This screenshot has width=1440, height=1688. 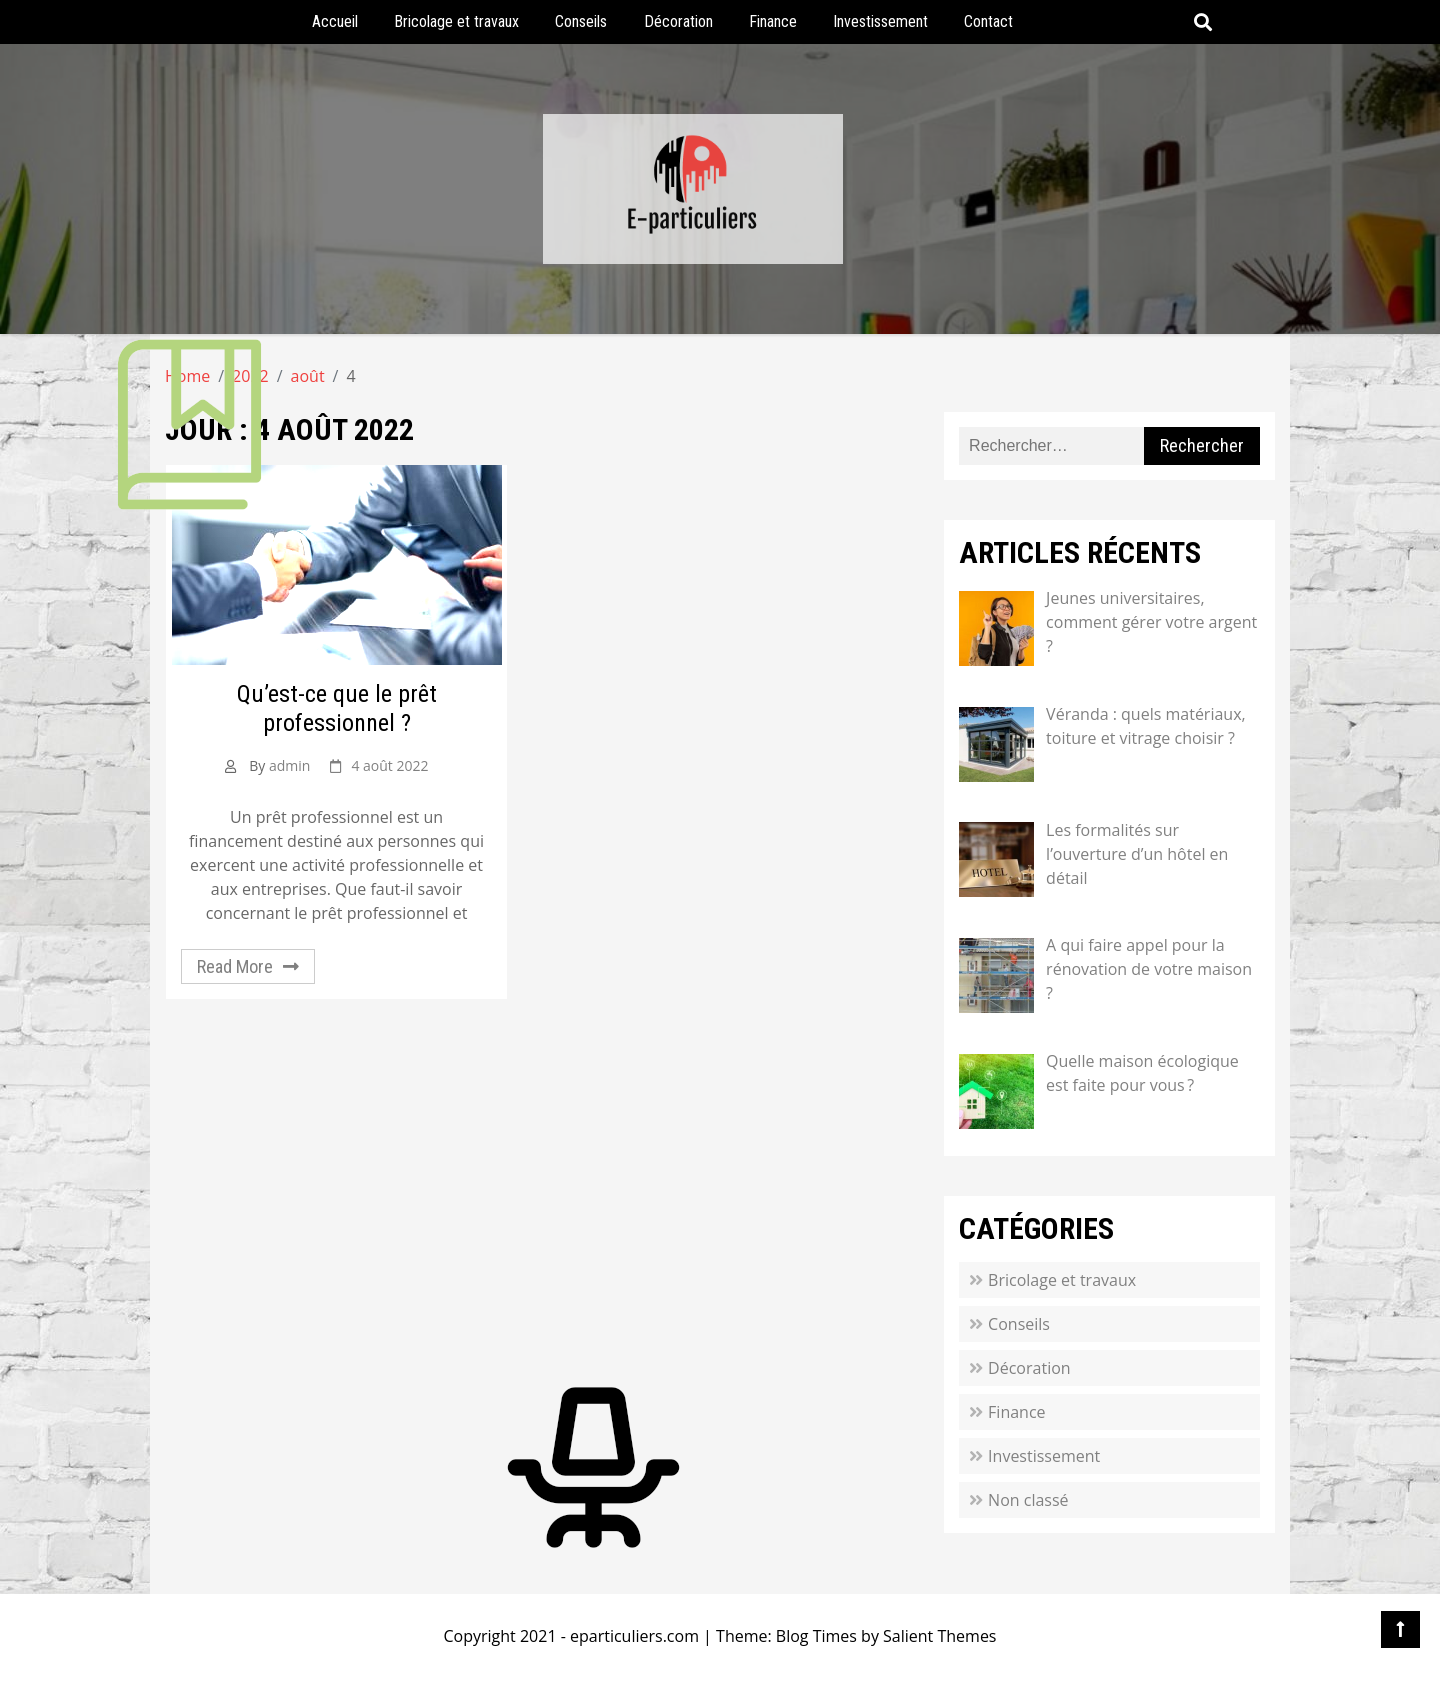 What do you see at coordinates (189, 424) in the screenshot?
I see `access your bookmarked reading material` at bounding box center [189, 424].